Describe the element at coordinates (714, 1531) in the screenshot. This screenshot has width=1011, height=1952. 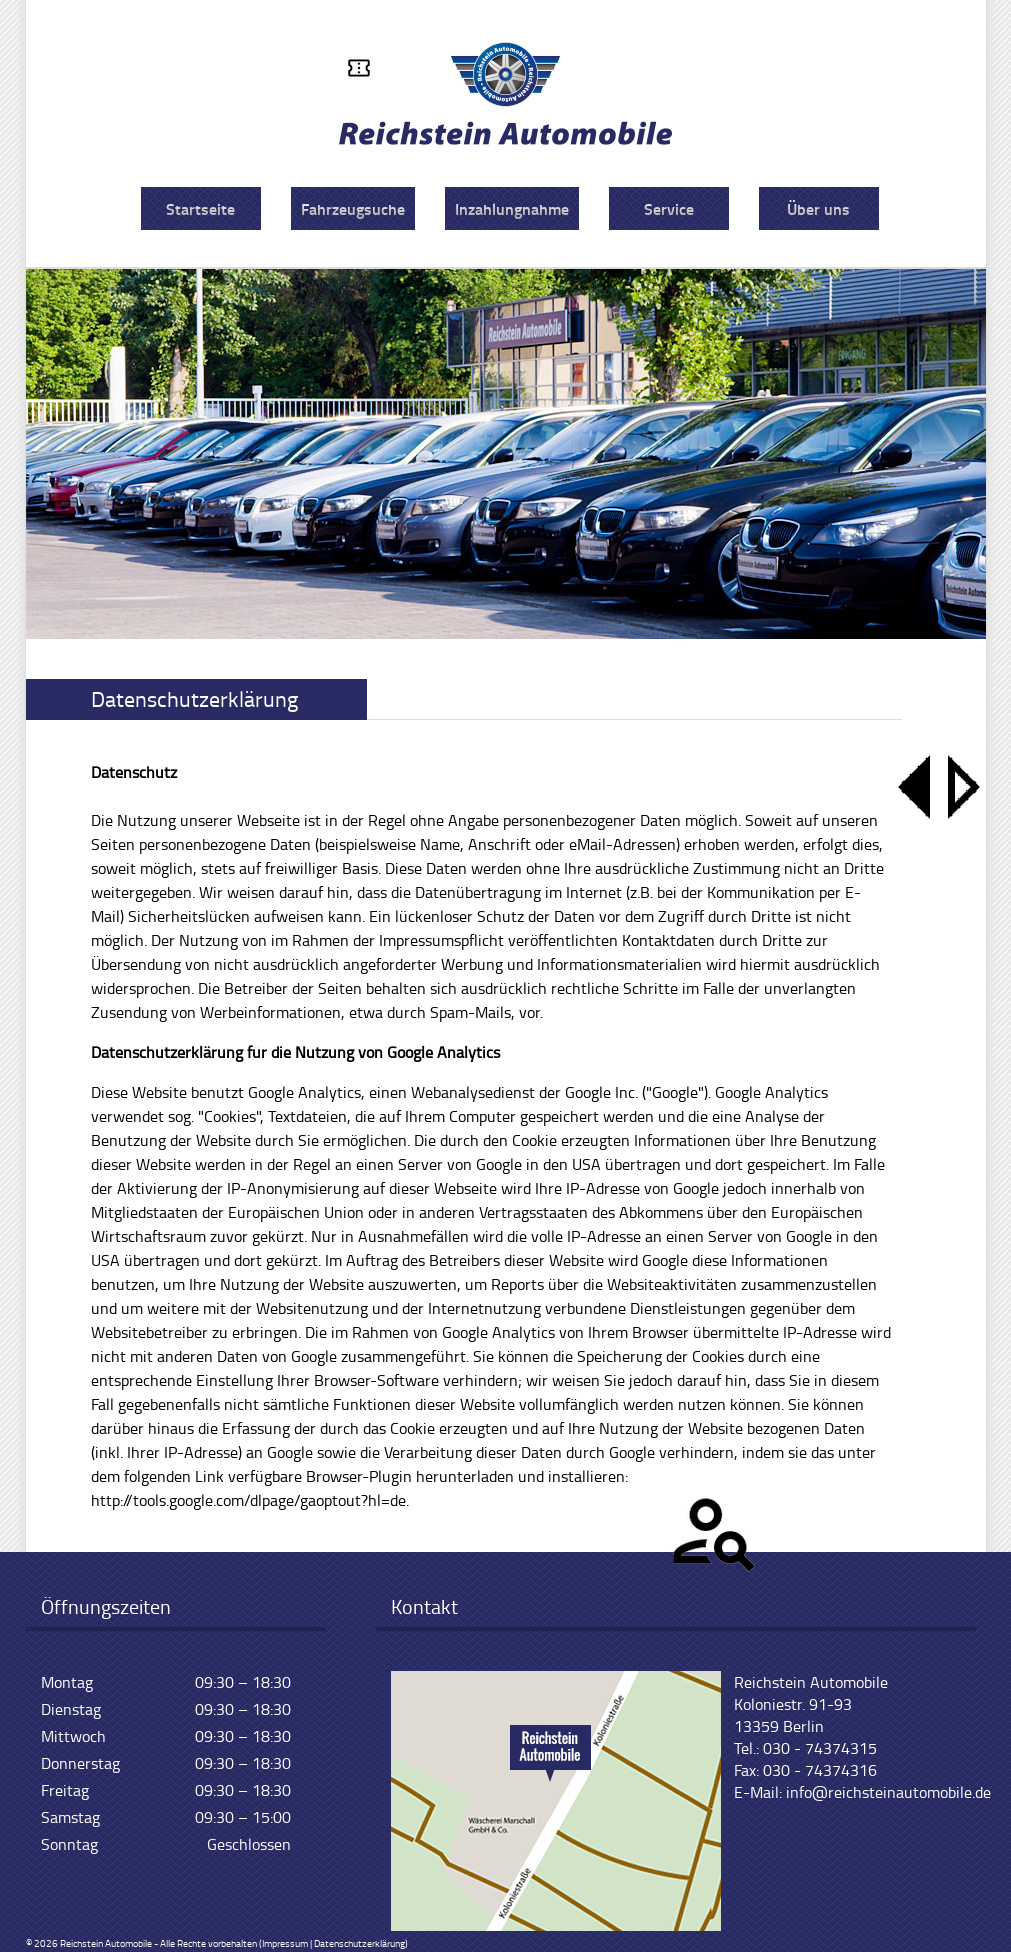
I see `search for a person or contact` at that location.